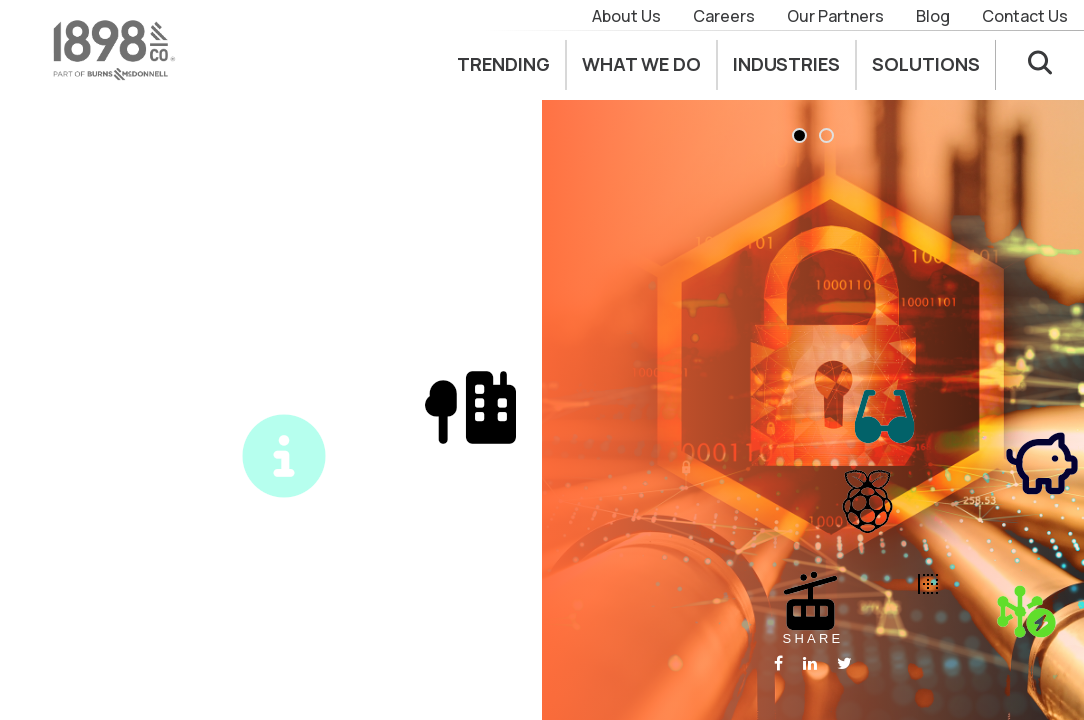 Image resolution: width=1084 pixels, height=720 pixels. Describe the element at coordinates (867, 501) in the screenshot. I see `raspberry pi brand logo` at that location.